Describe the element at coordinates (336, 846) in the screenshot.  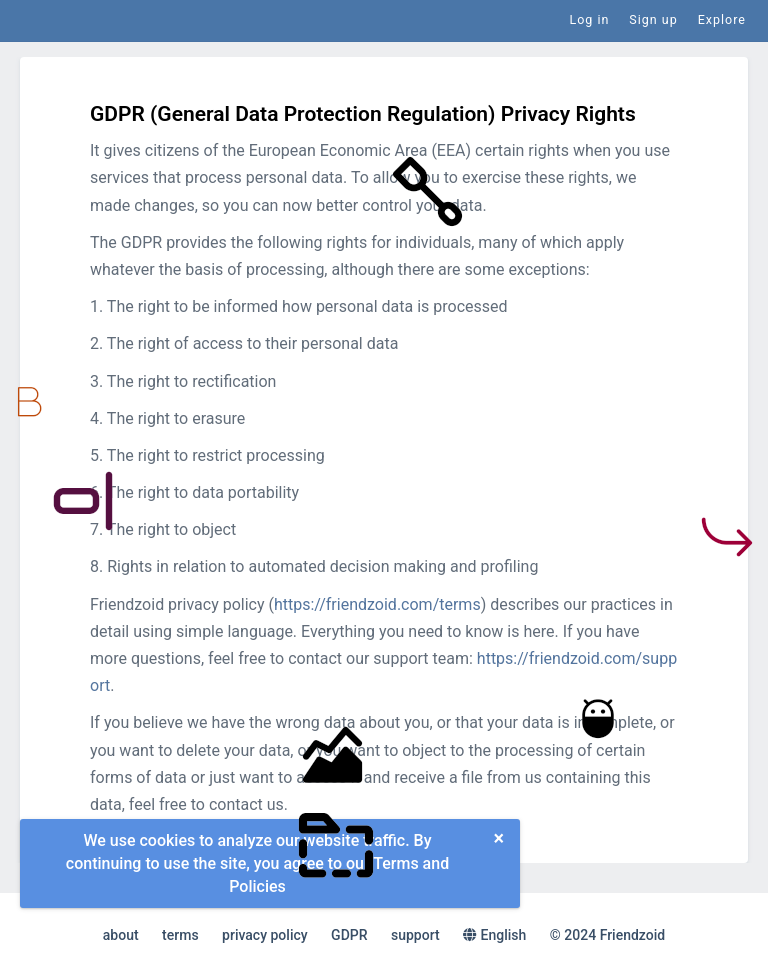
I see `create a new folder` at that location.